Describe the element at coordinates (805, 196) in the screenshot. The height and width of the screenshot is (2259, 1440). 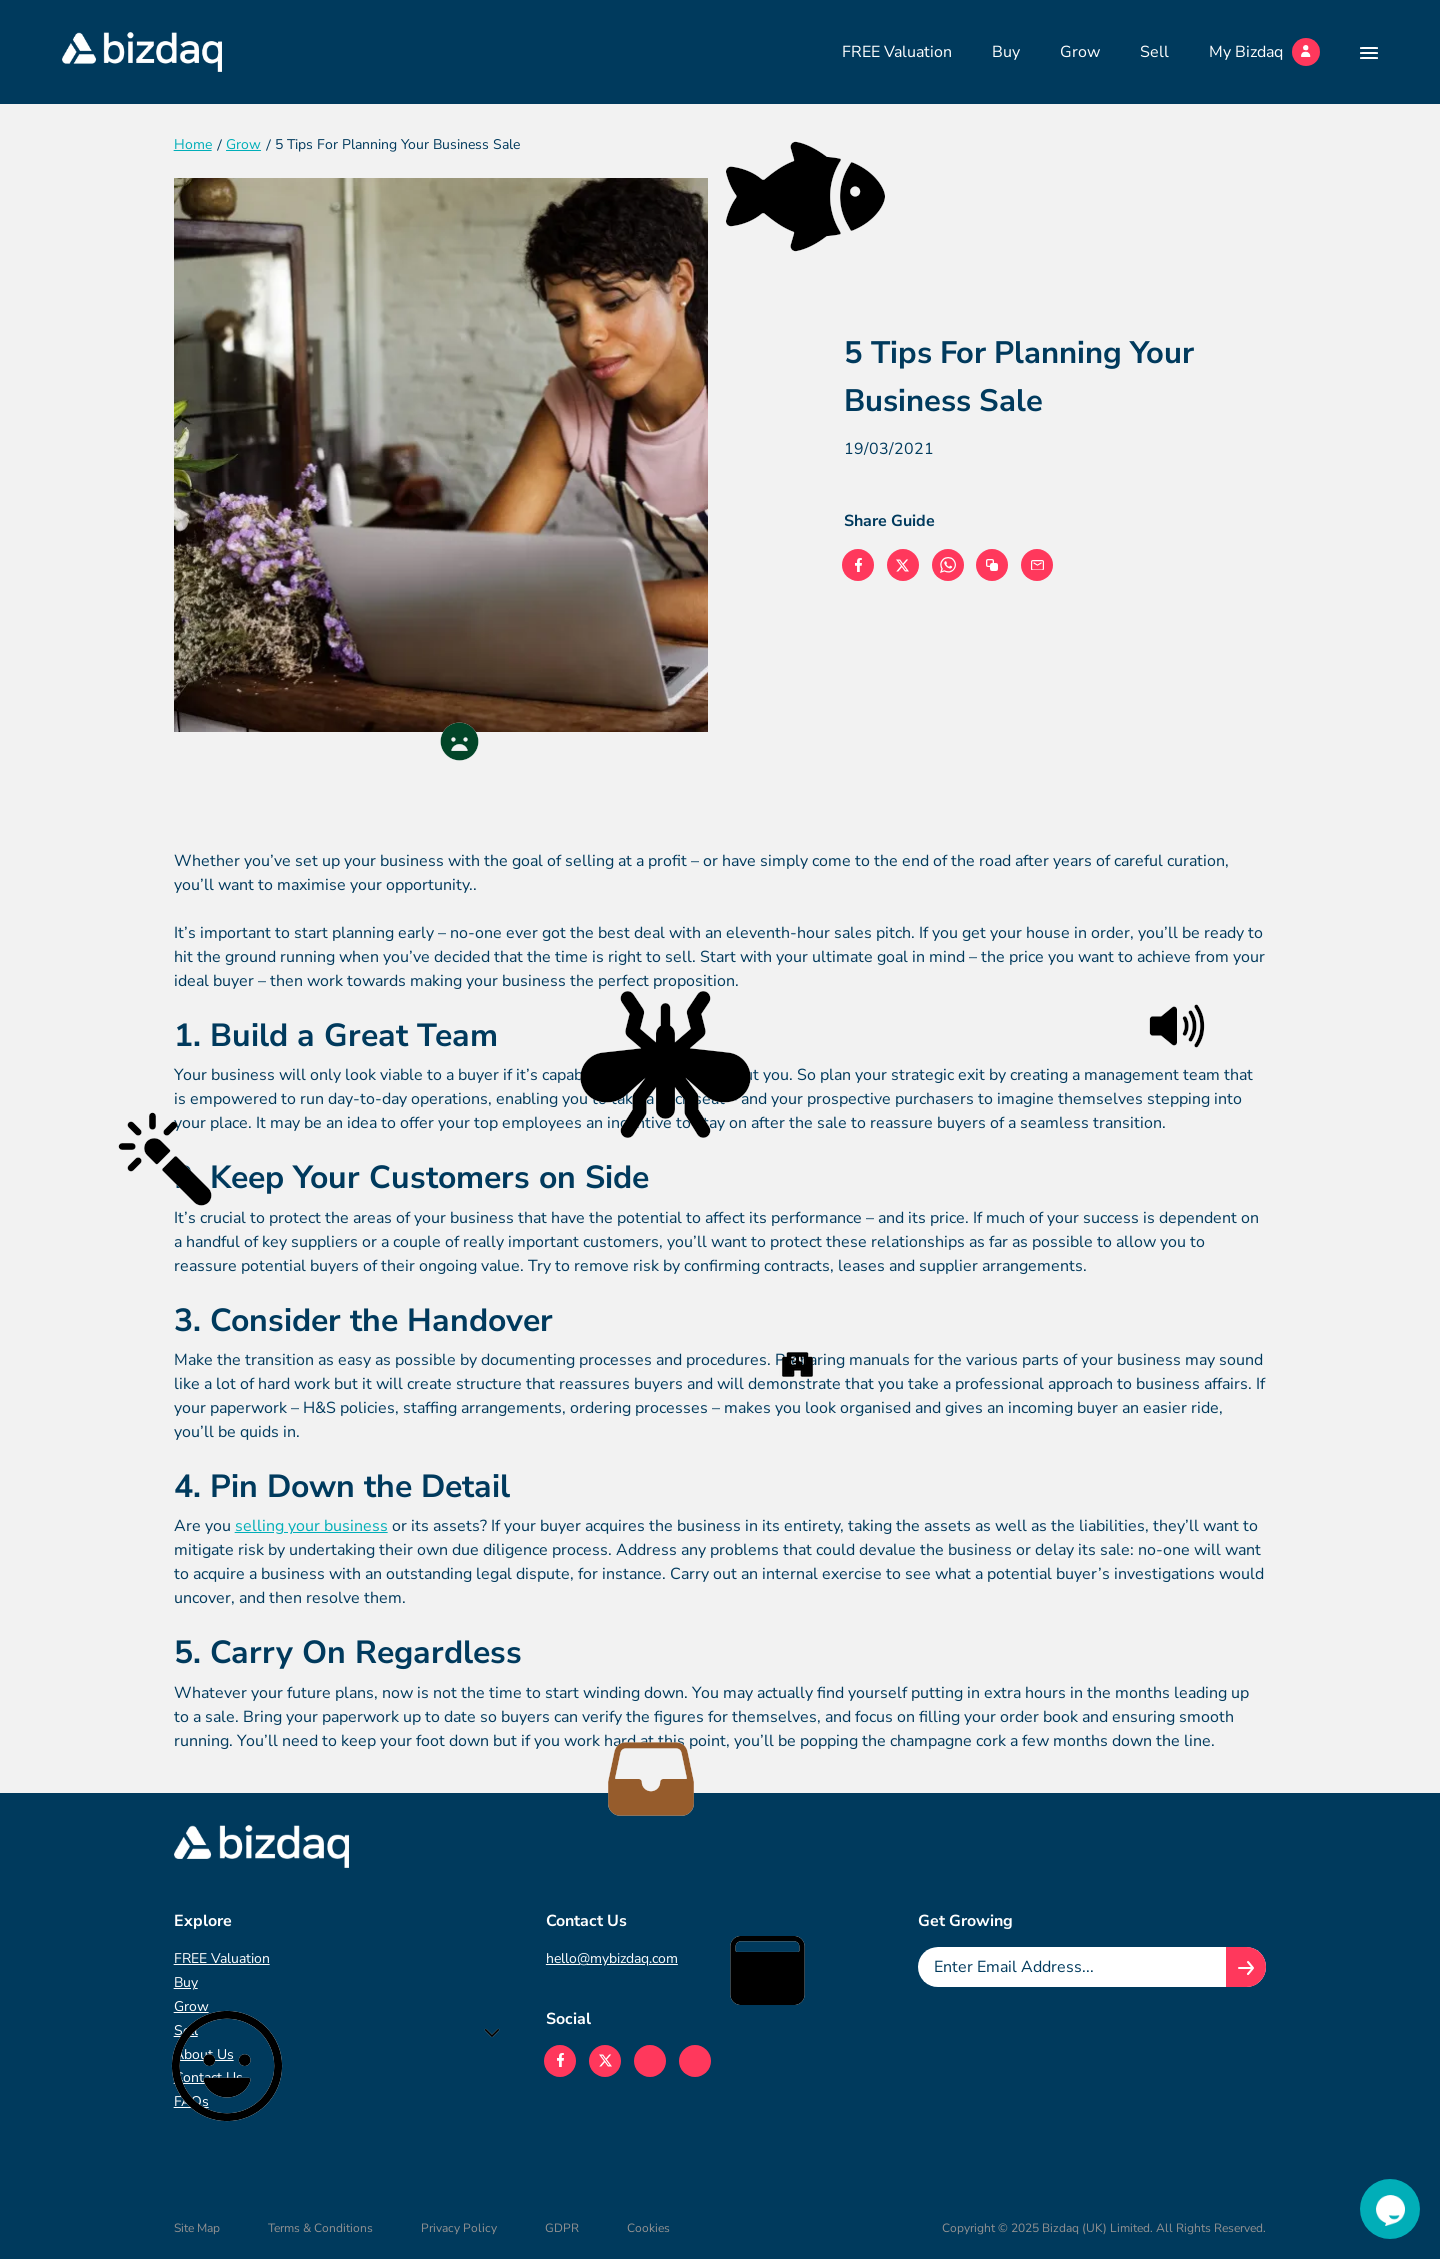
I see `access aquarium or fish-related features` at that location.